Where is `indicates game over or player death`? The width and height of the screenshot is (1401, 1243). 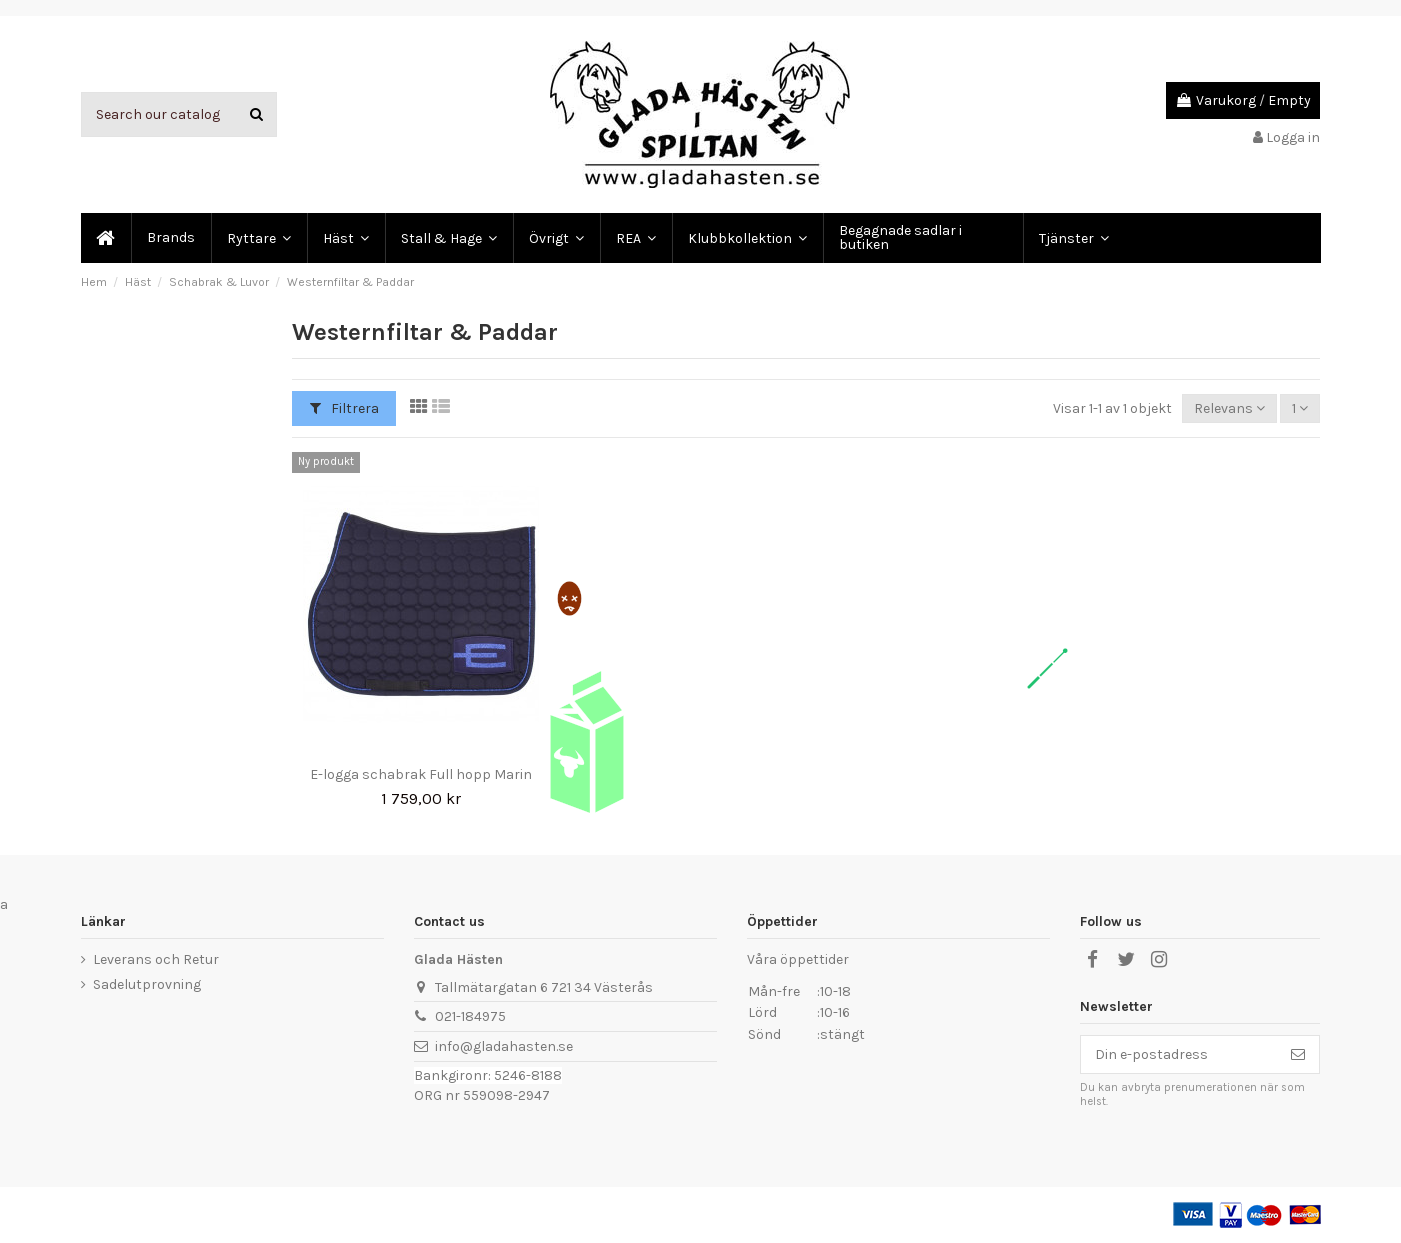
indicates game over or player death is located at coordinates (569, 598).